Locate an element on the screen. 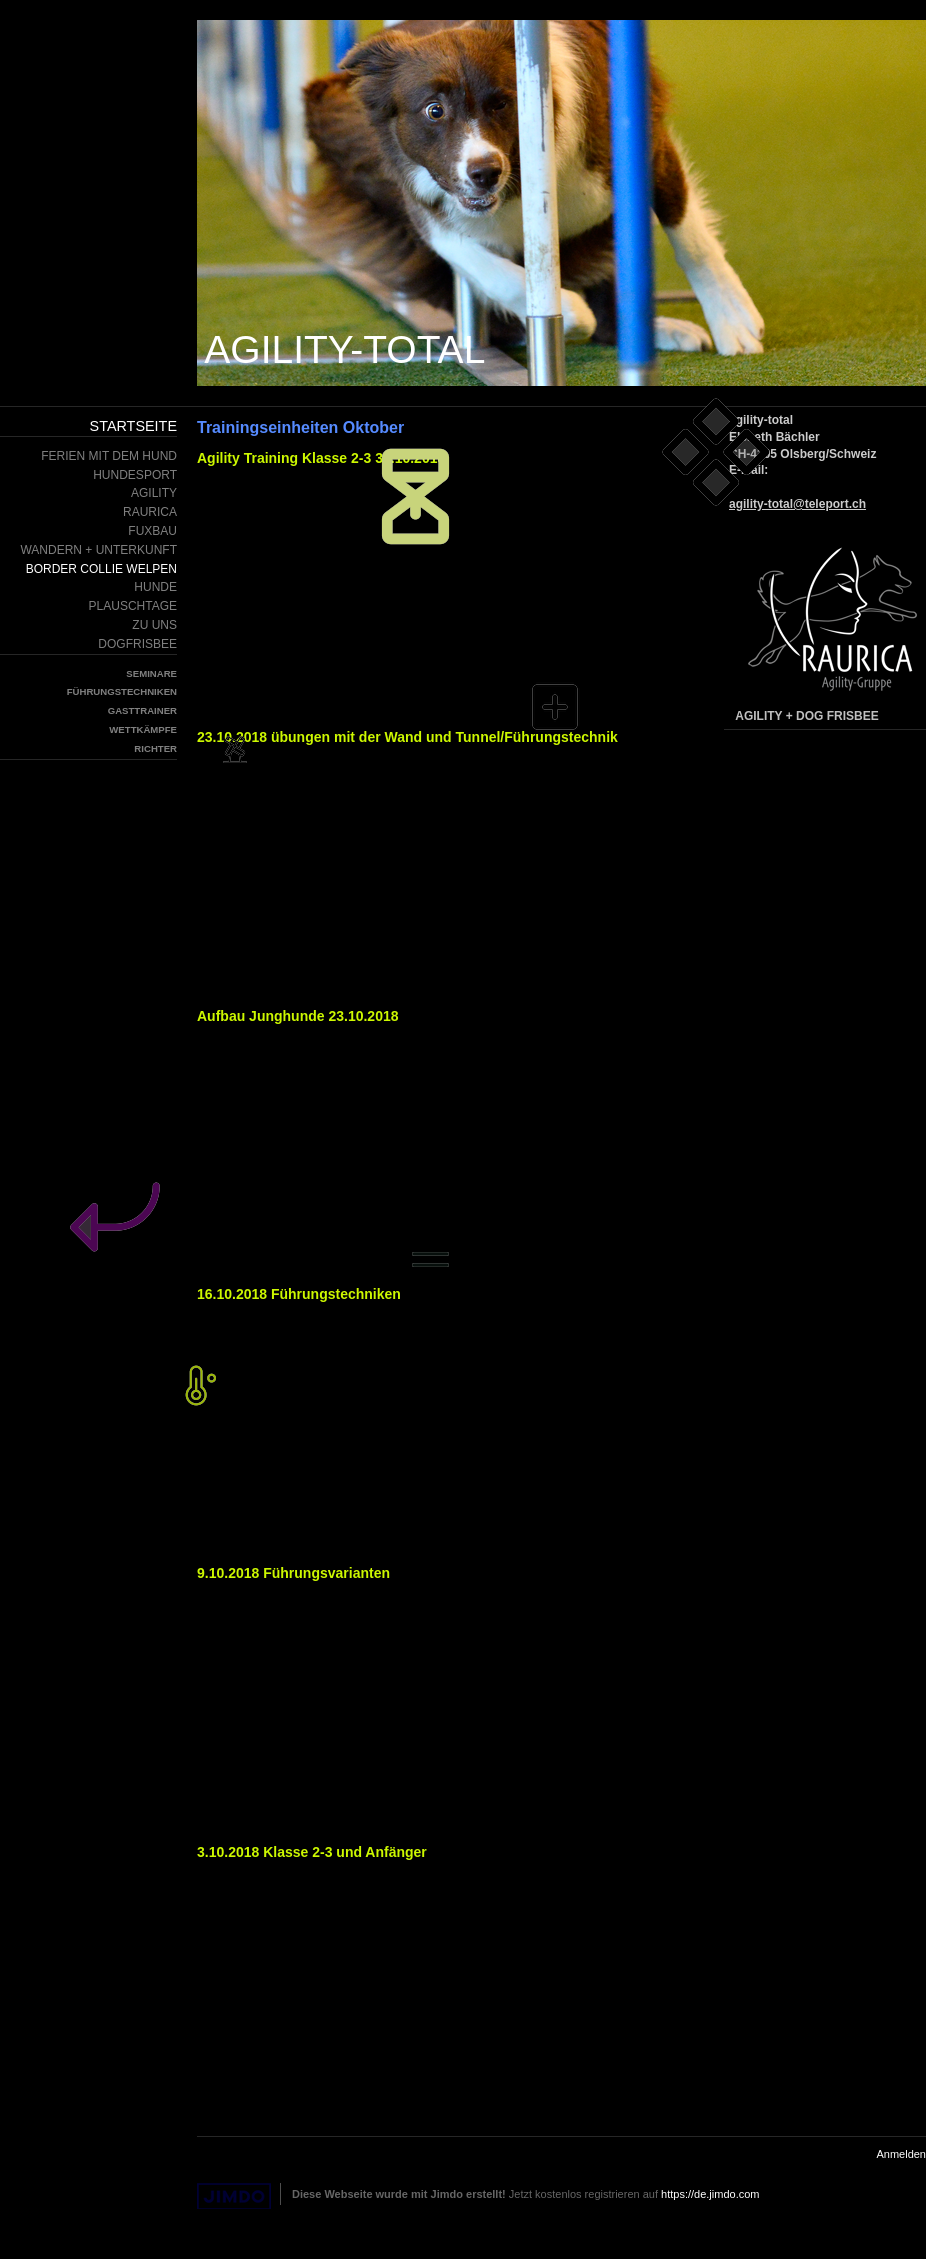 The height and width of the screenshot is (2259, 926). indicates renewable or wind energy options is located at coordinates (235, 750).